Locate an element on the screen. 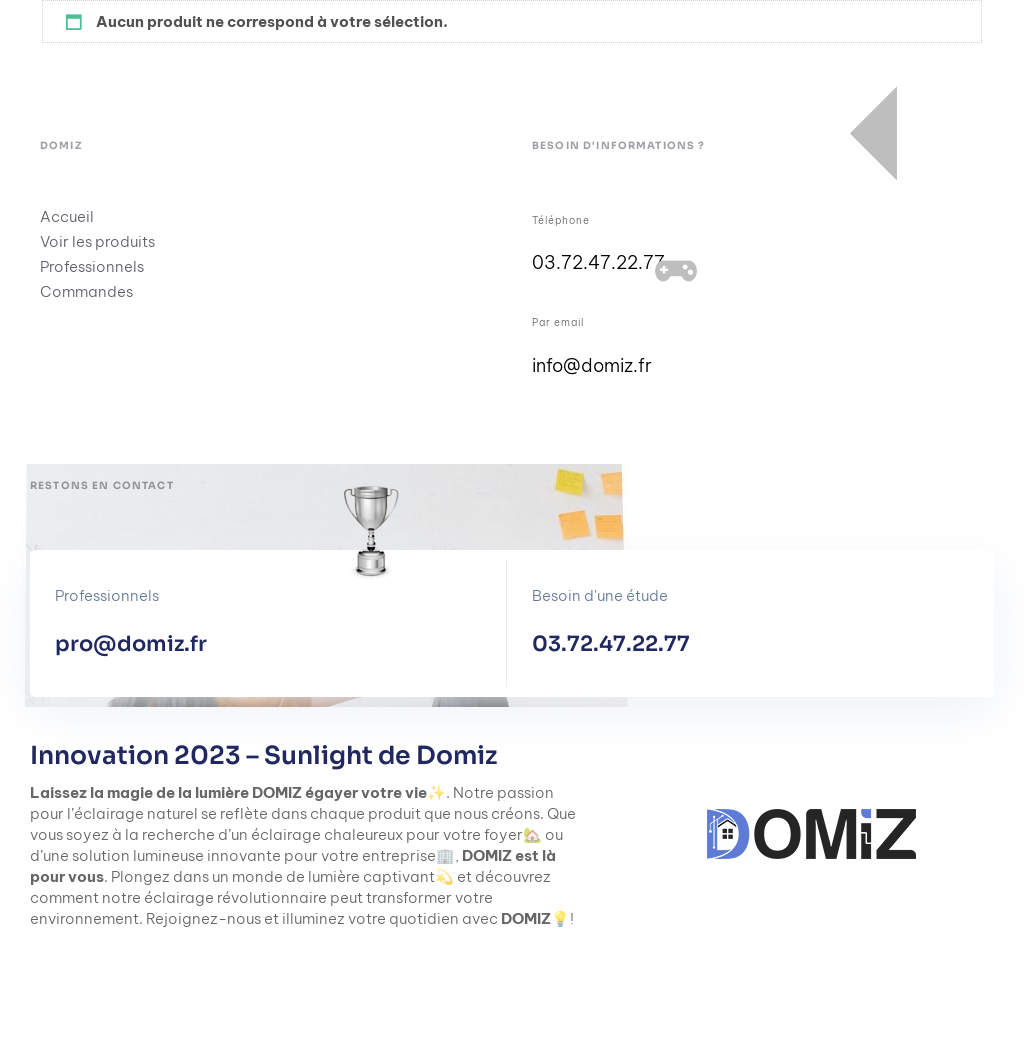  indicates second place achievement or silver-tier ranking is located at coordinates (374, 531).